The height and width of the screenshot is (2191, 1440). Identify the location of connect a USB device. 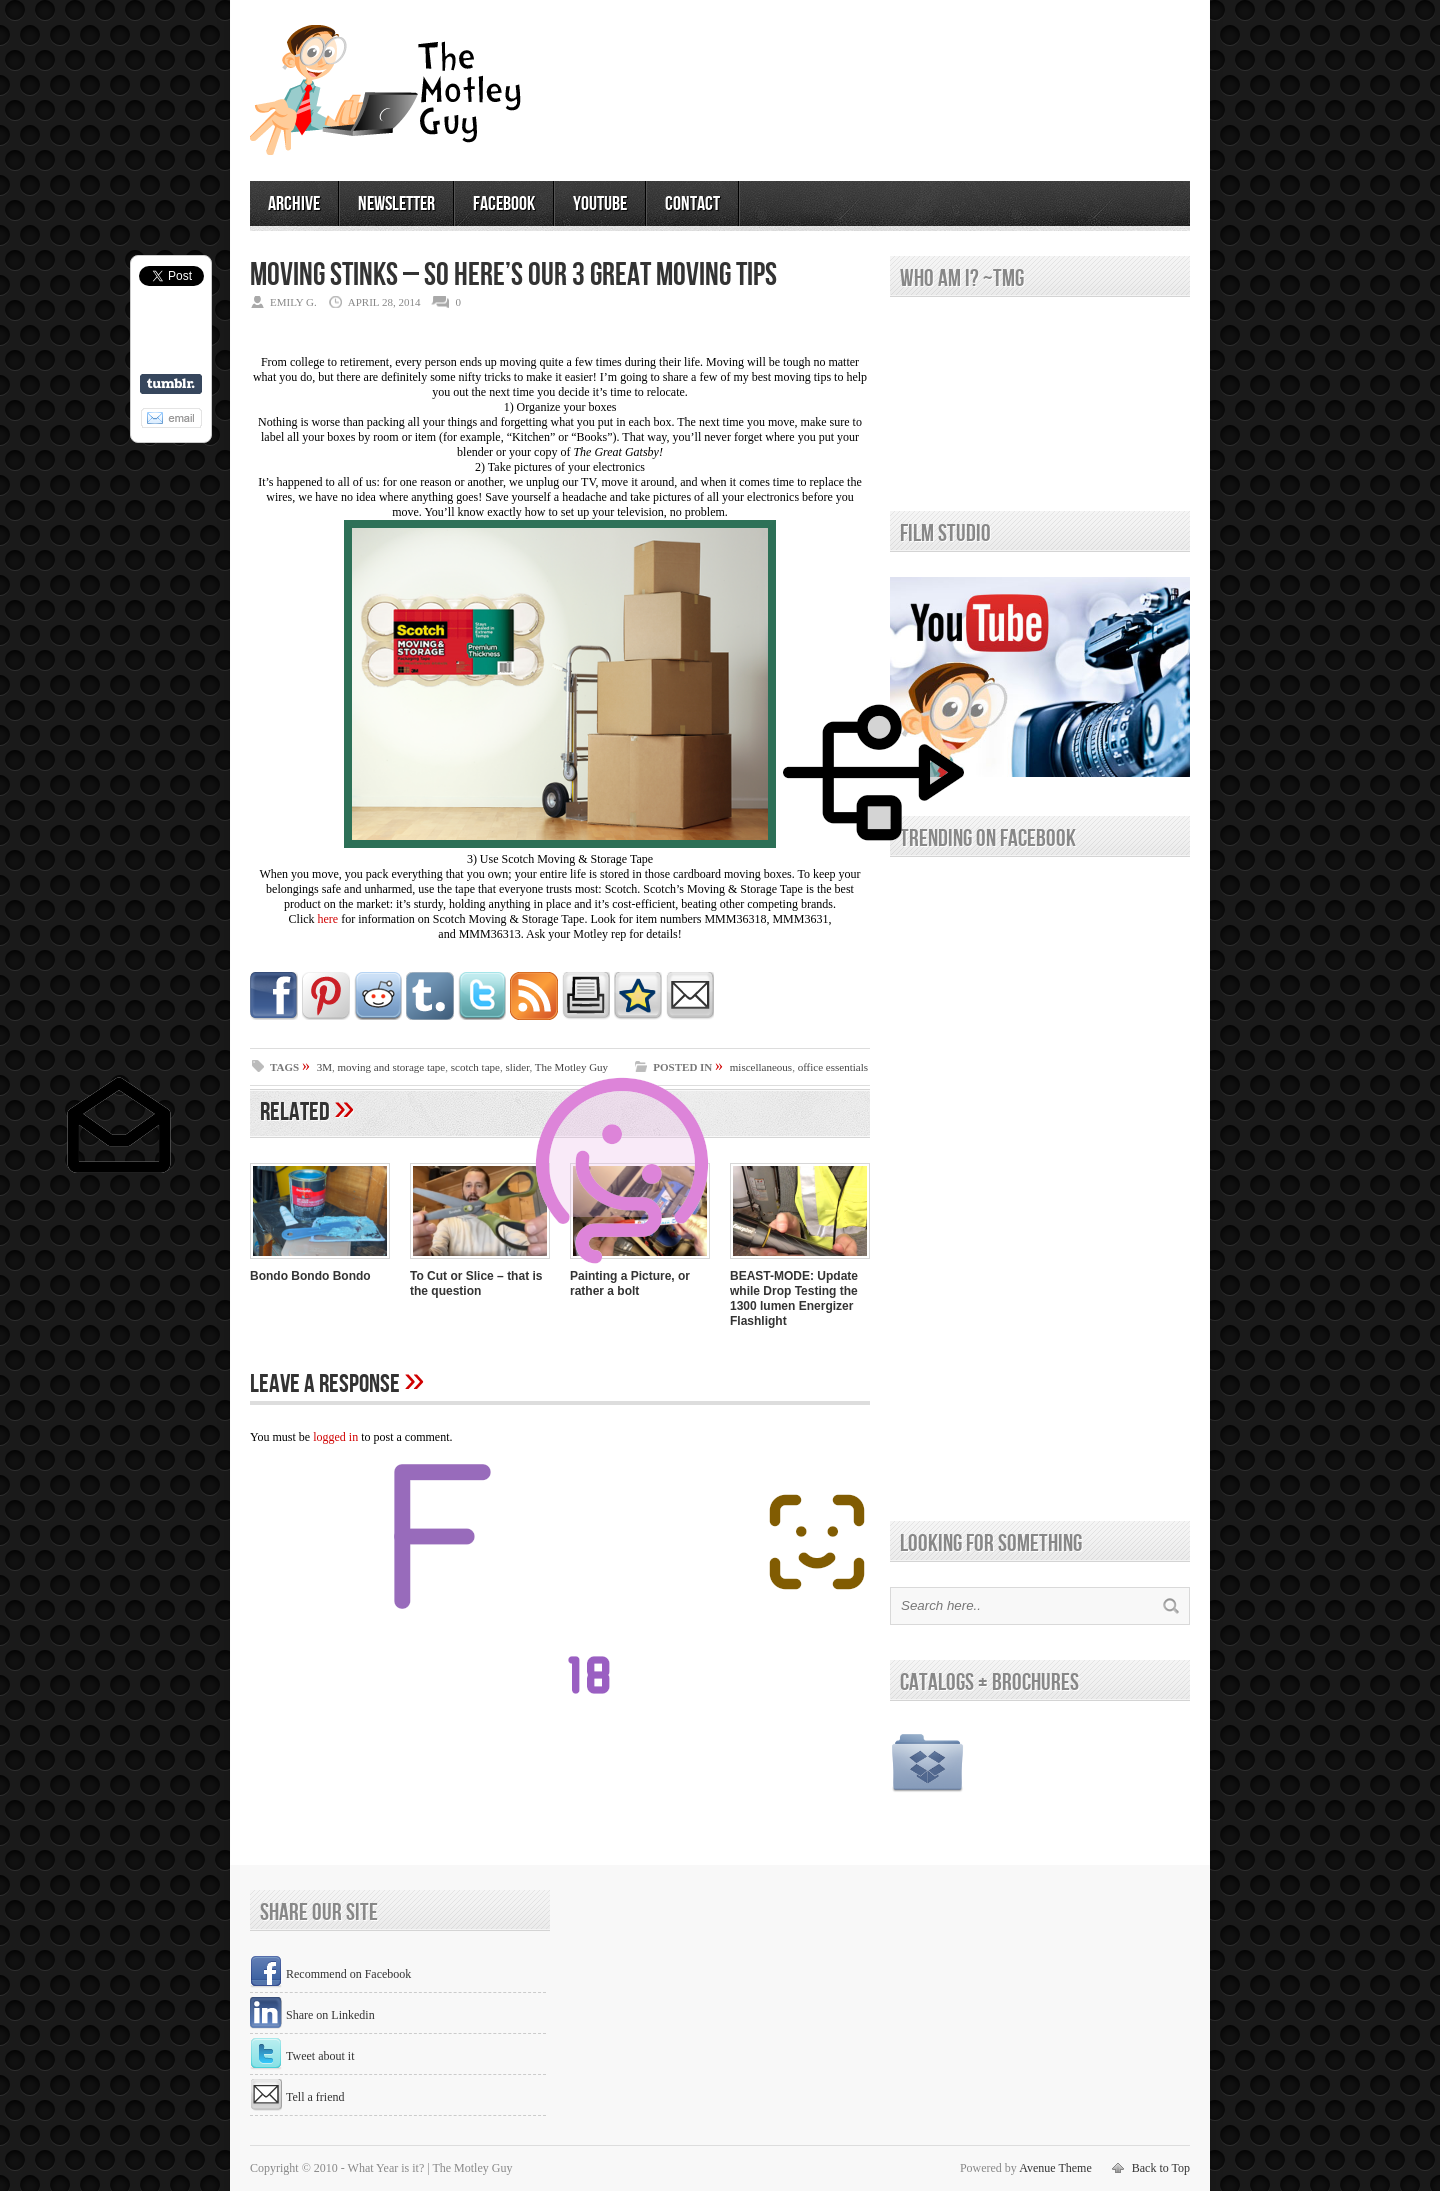
(873, 772).